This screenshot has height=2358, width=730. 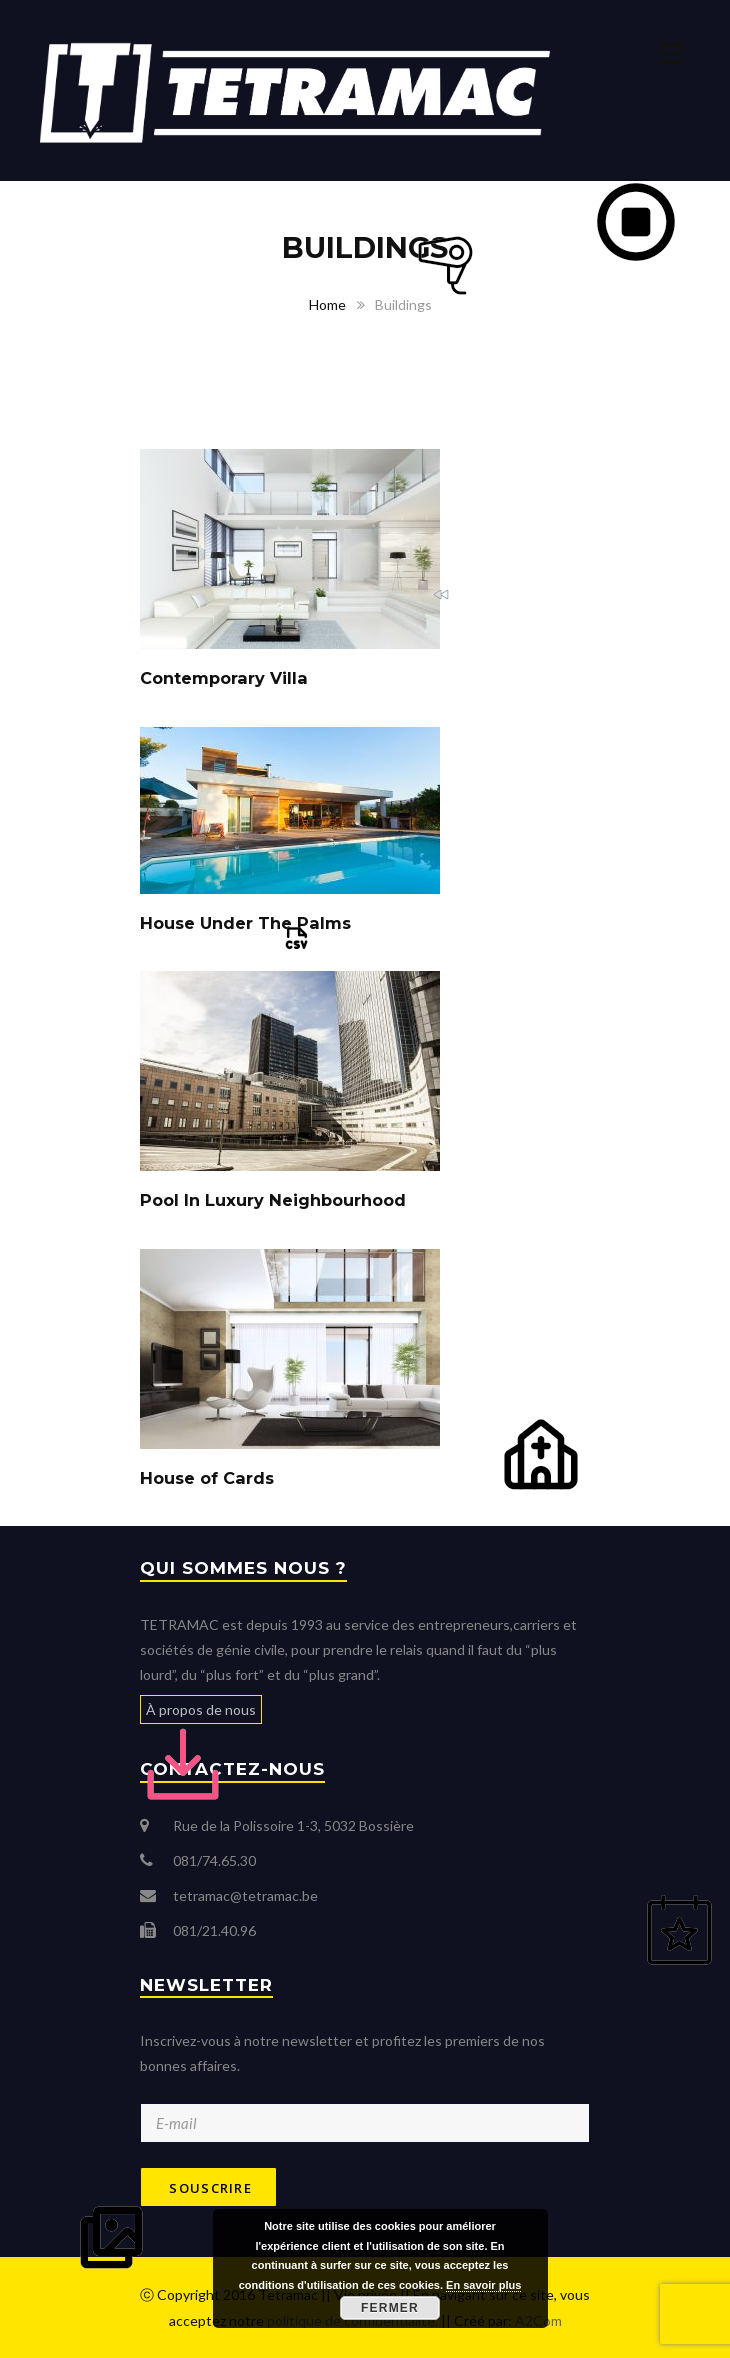 What do you see at coordinates (636, 222) in the screenshot?
I see `stop media playback` at bounding box center [636, 222].